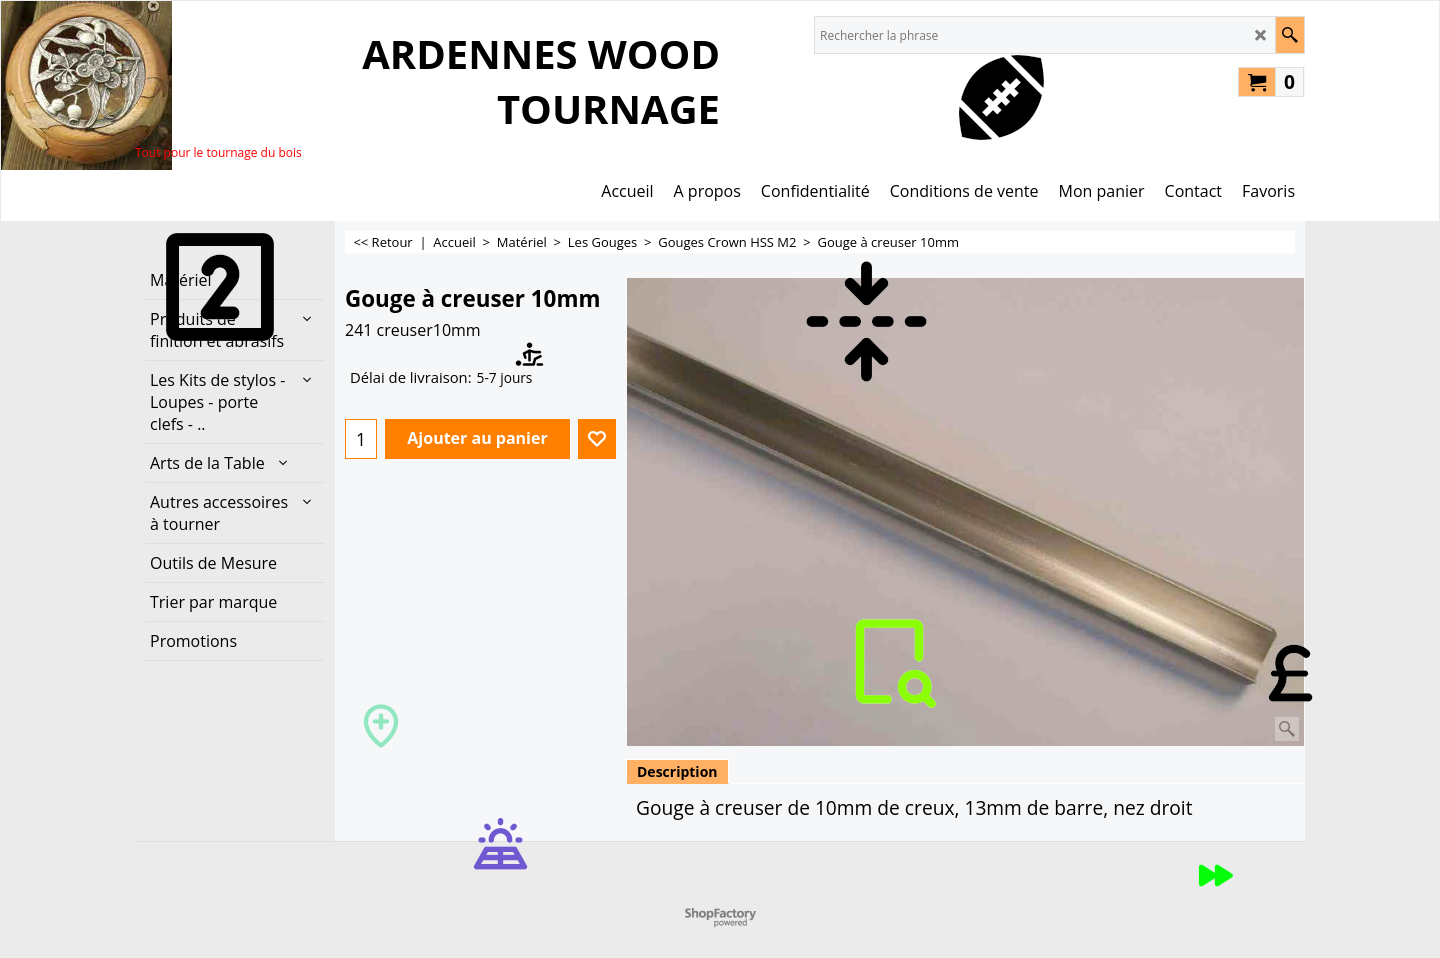  I want to click on skip forward in media playback, so click(1213, 875).